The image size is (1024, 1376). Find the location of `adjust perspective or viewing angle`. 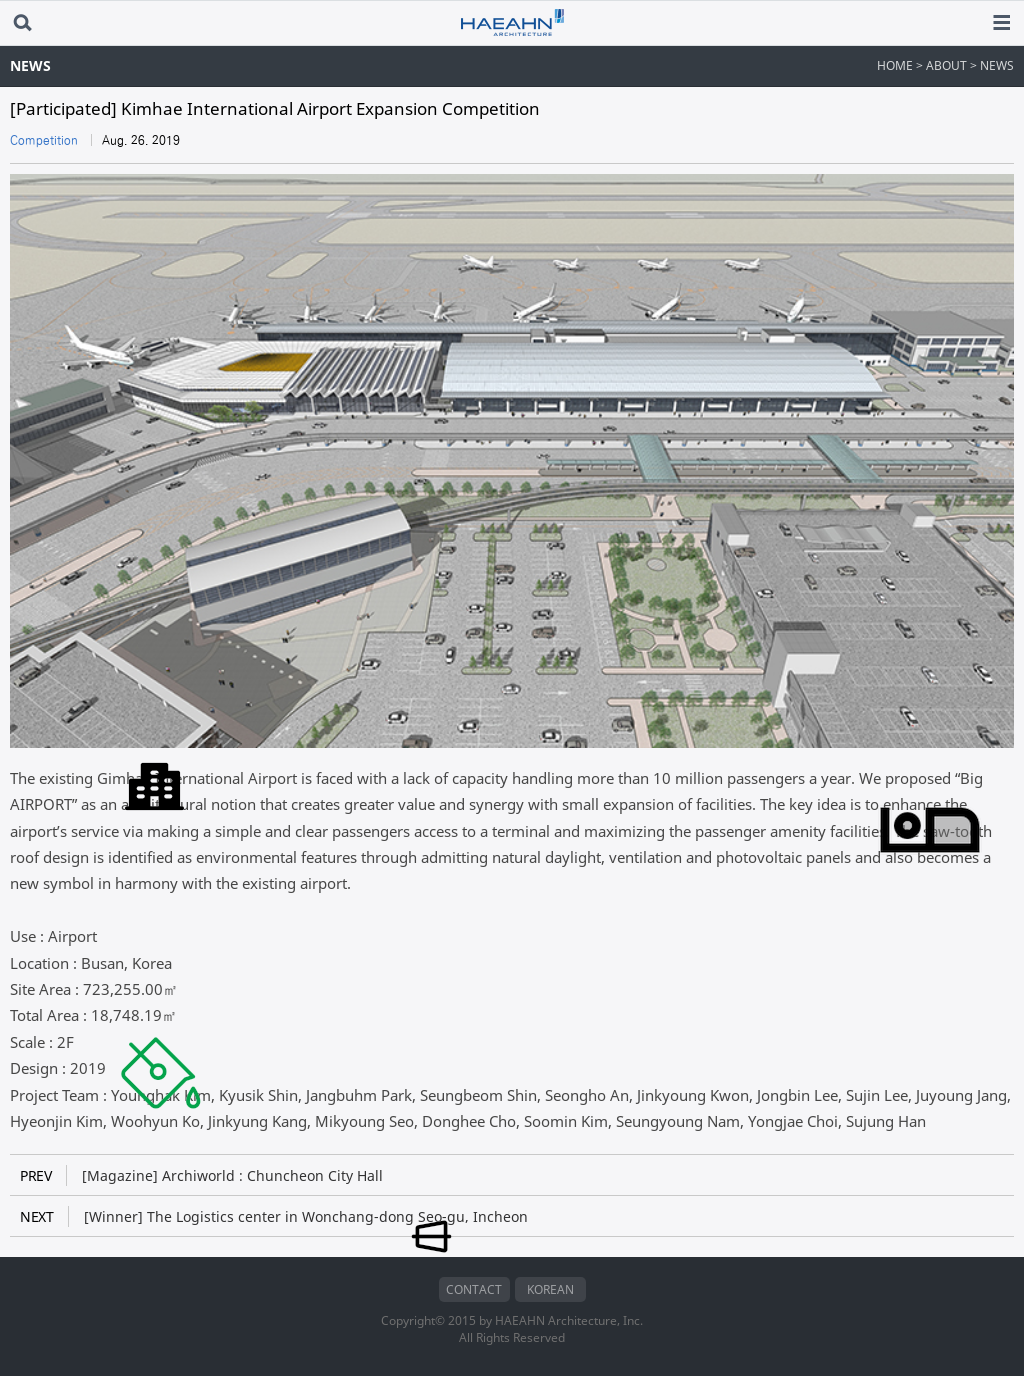

adjust perspective or viewing angle is located at coordinates (431, 1236).